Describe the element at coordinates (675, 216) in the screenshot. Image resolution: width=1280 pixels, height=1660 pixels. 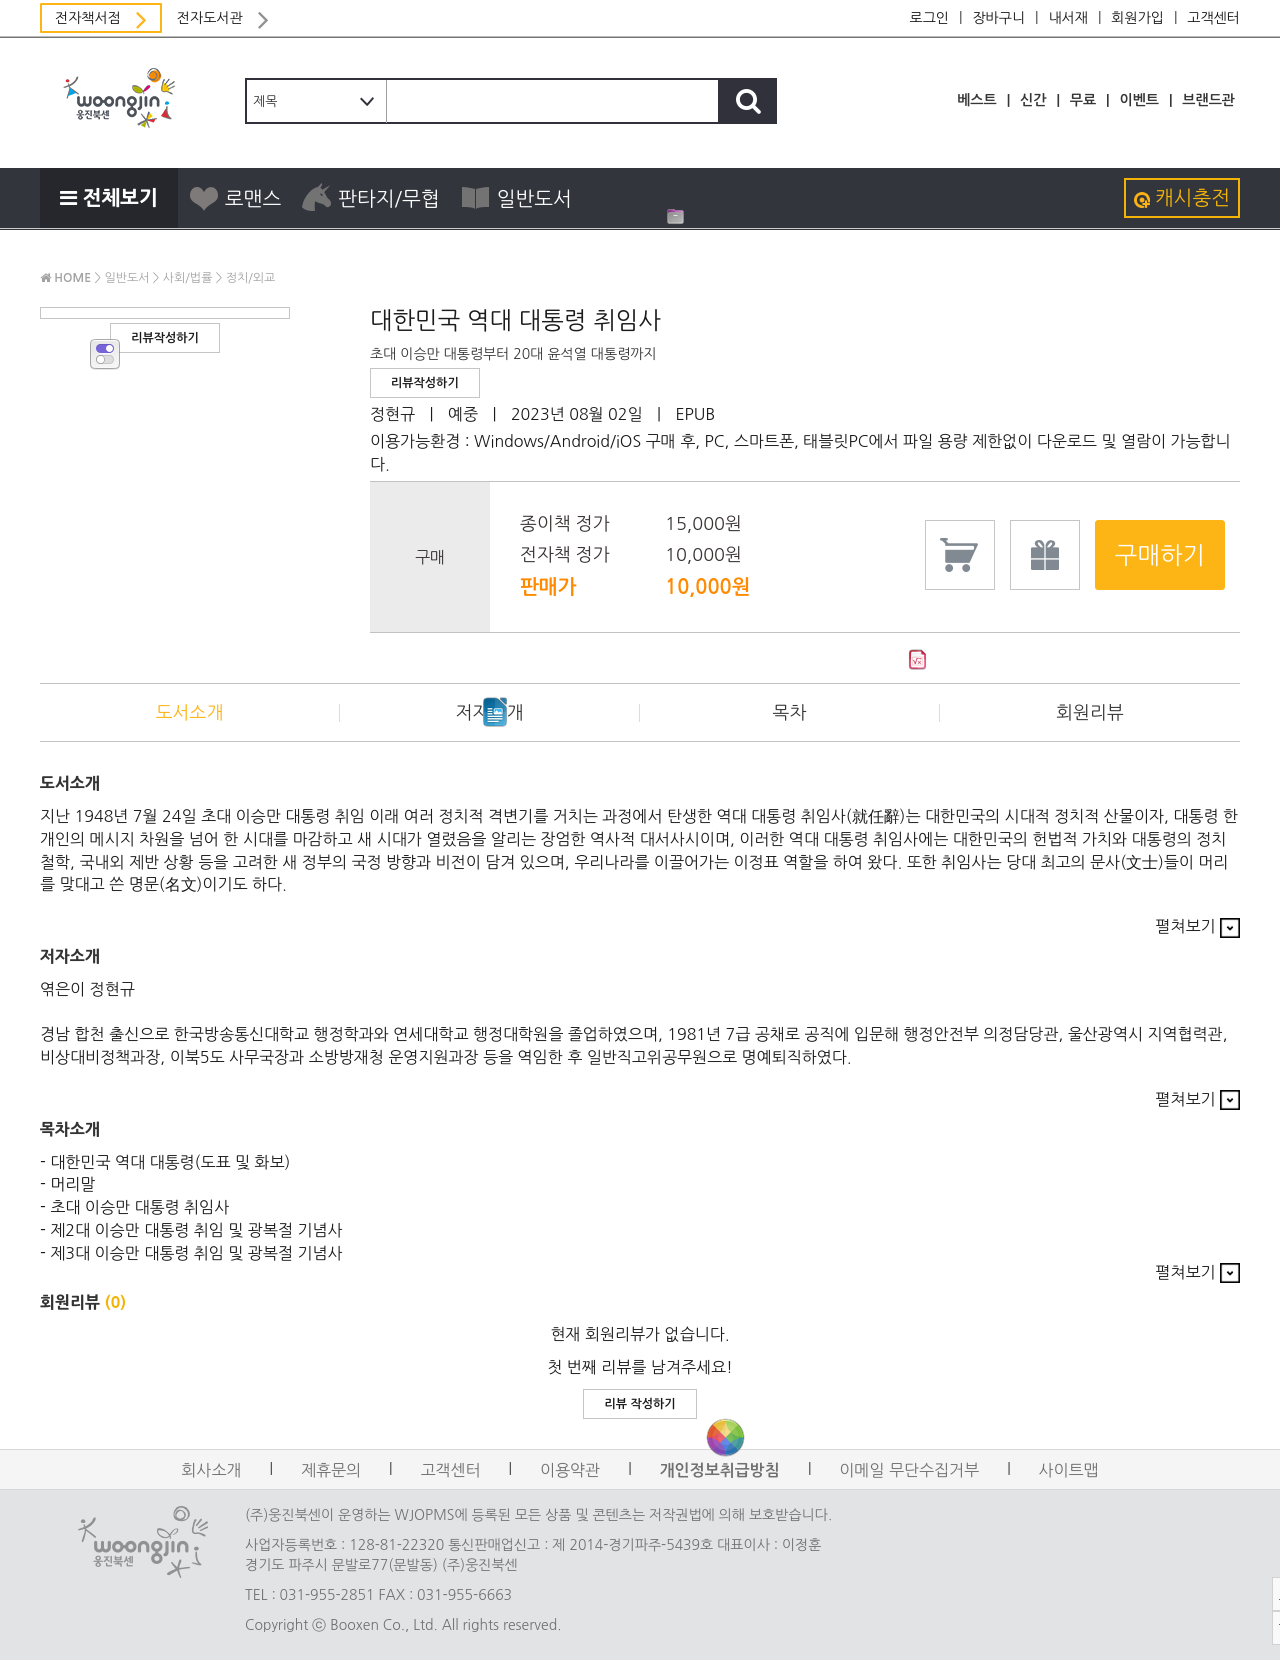
I see `open the file manager application` at that location.